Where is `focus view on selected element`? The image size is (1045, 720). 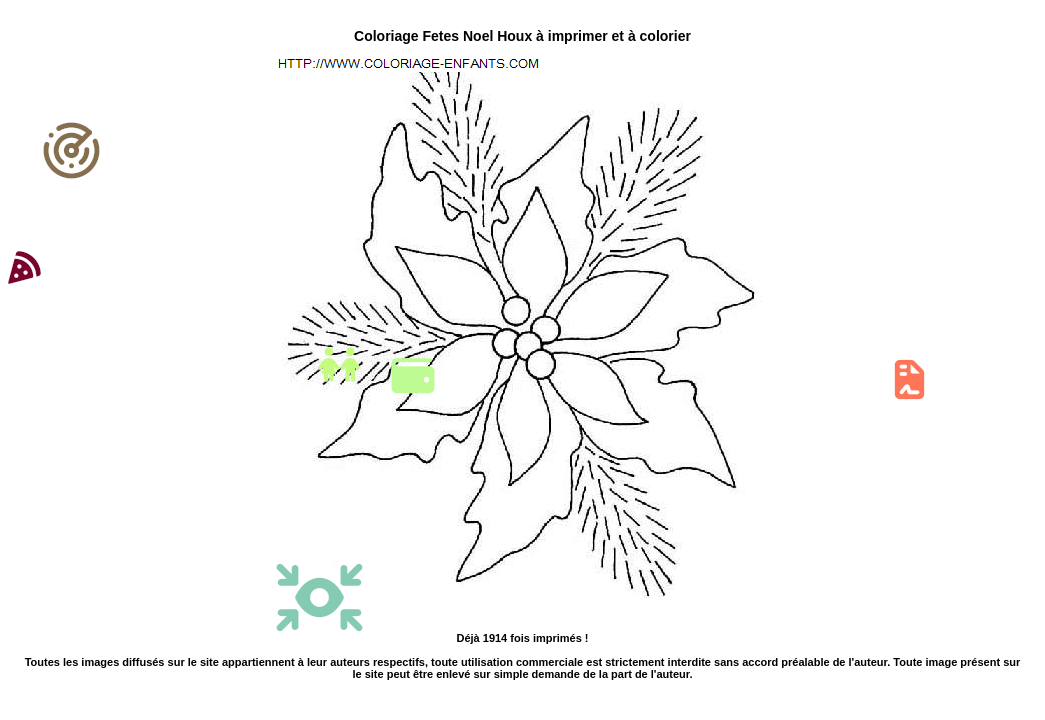 focus view on selected element is located at coordinates (319, 597).